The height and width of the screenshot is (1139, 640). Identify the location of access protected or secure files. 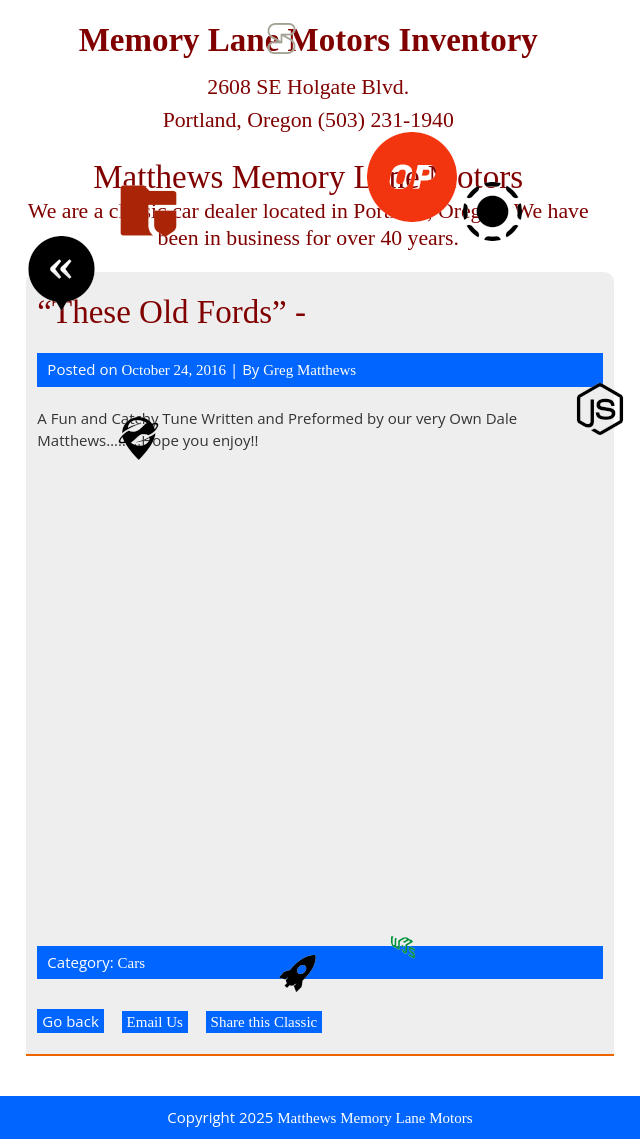
(148, 210).